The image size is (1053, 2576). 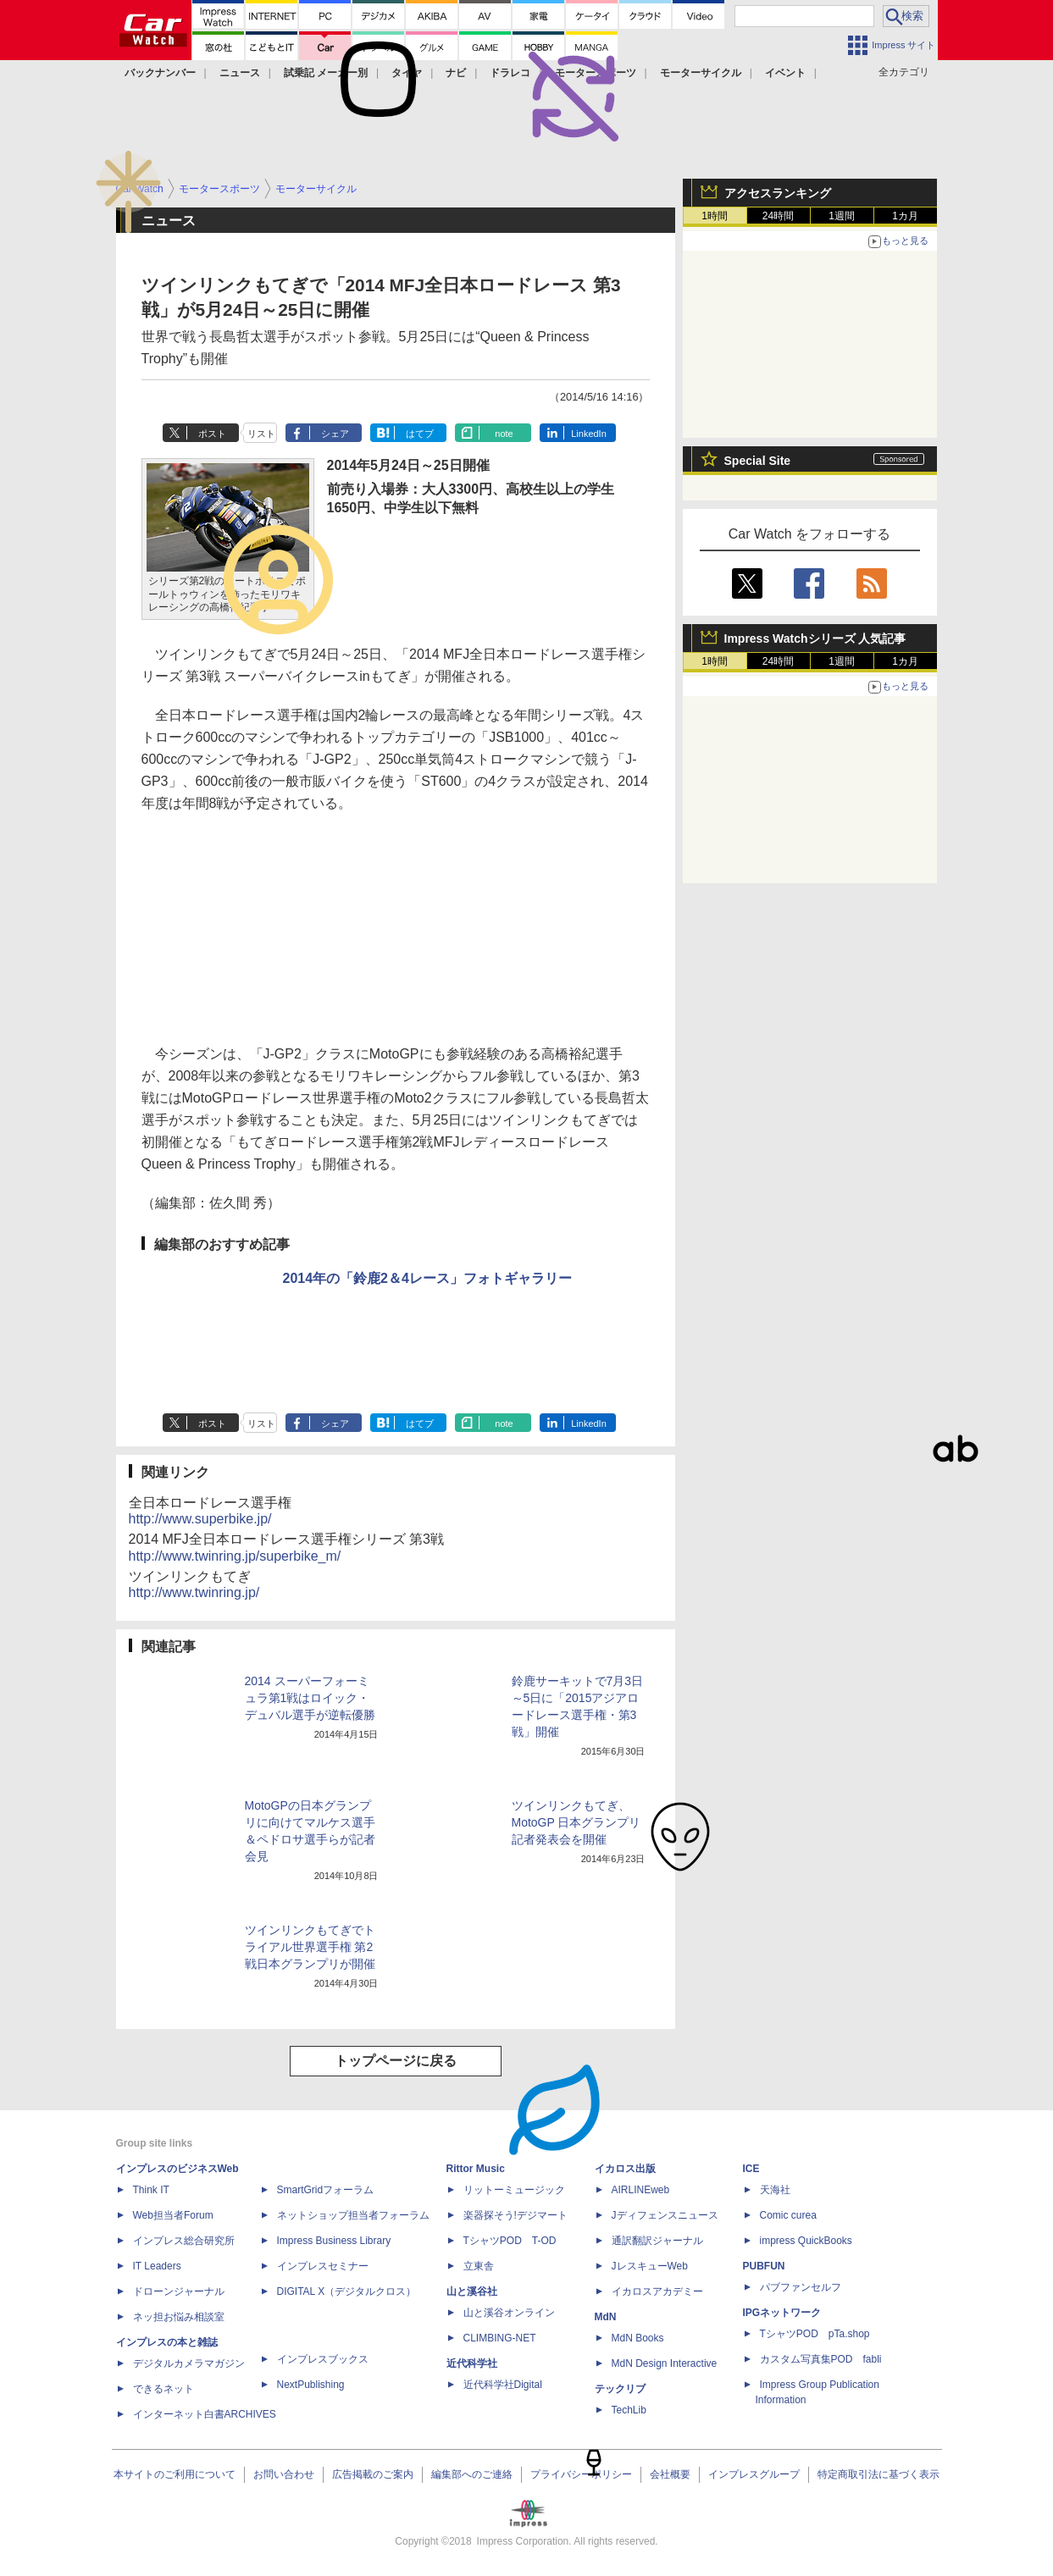 What do you see at coordinates (956, 1451) in the screenshot?
I see `convert text to lowercase` at bounding box center [956, 1451].